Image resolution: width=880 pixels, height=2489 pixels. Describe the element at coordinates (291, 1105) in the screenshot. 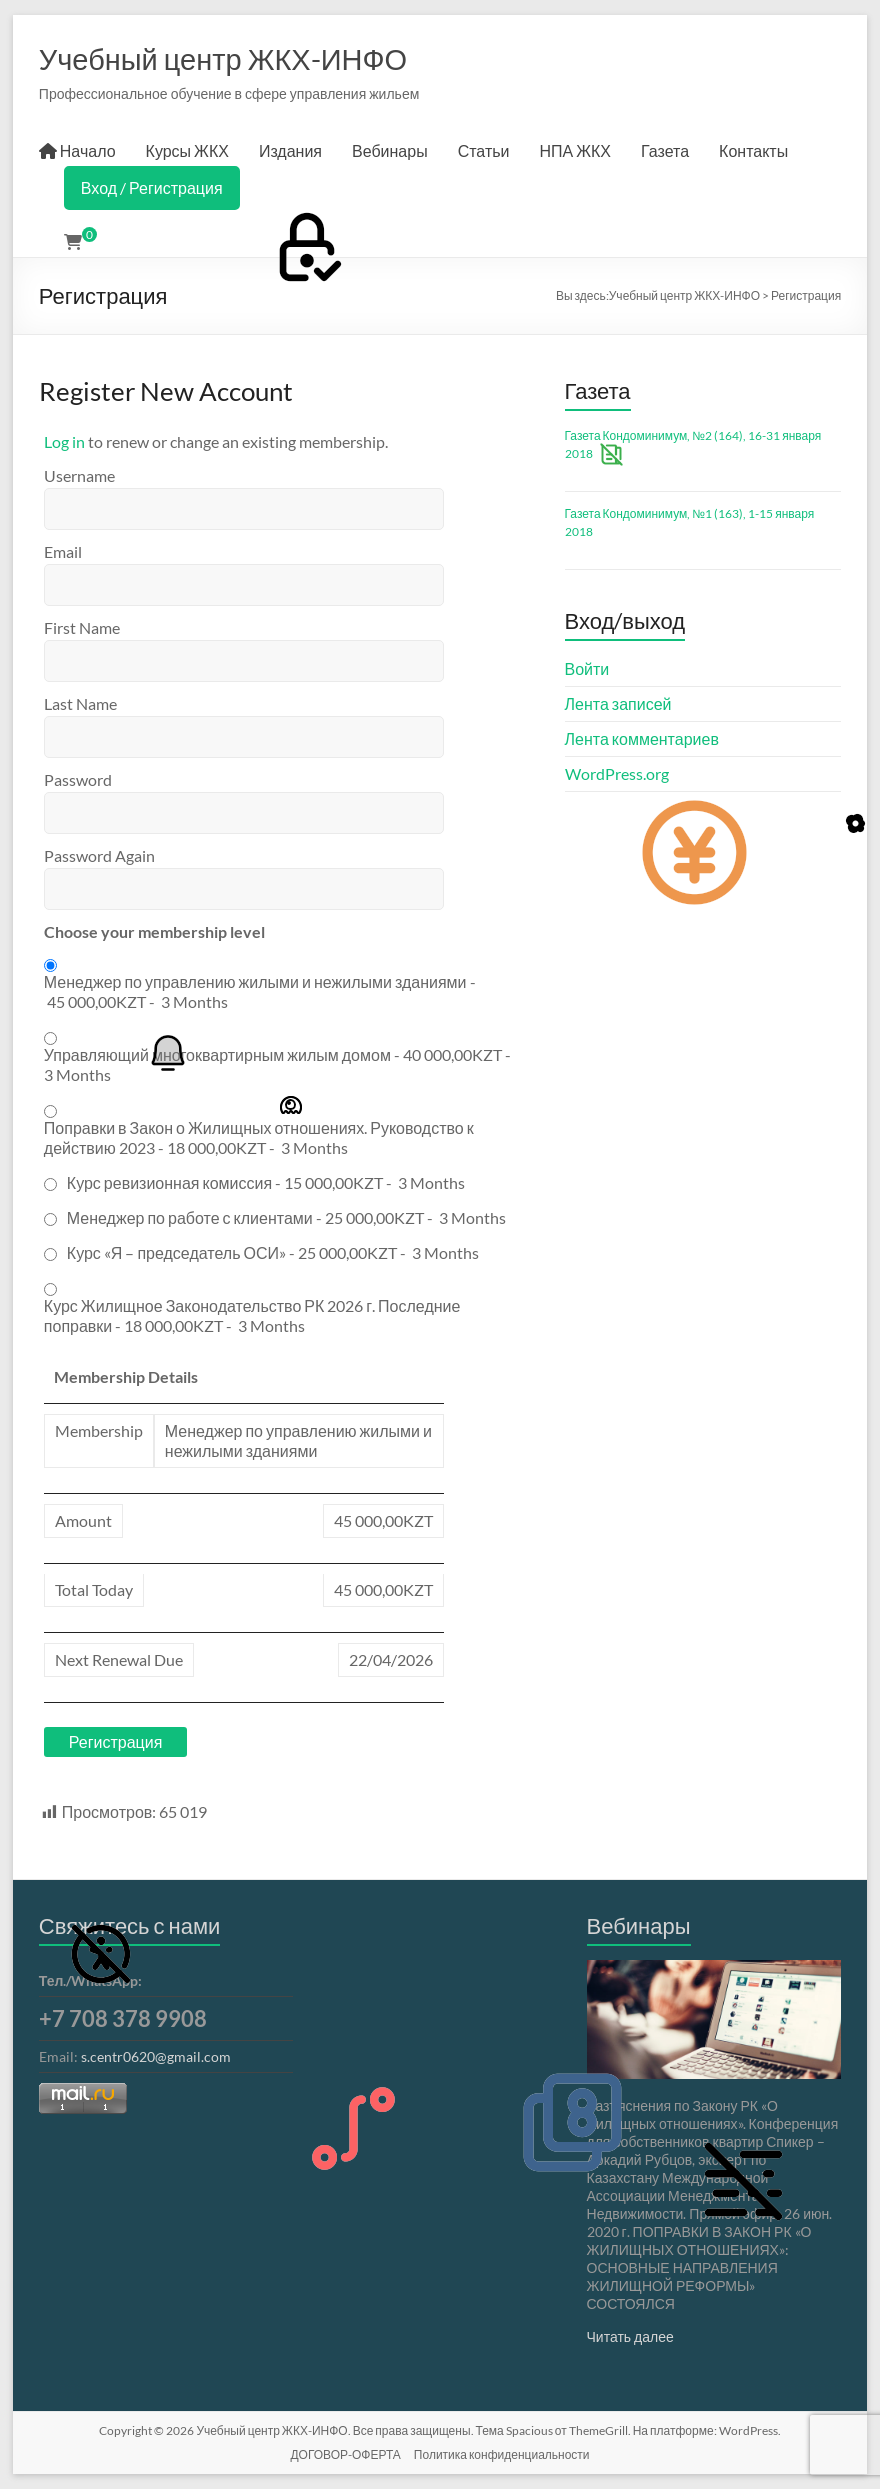

I see `livewire framework branding` at that location.